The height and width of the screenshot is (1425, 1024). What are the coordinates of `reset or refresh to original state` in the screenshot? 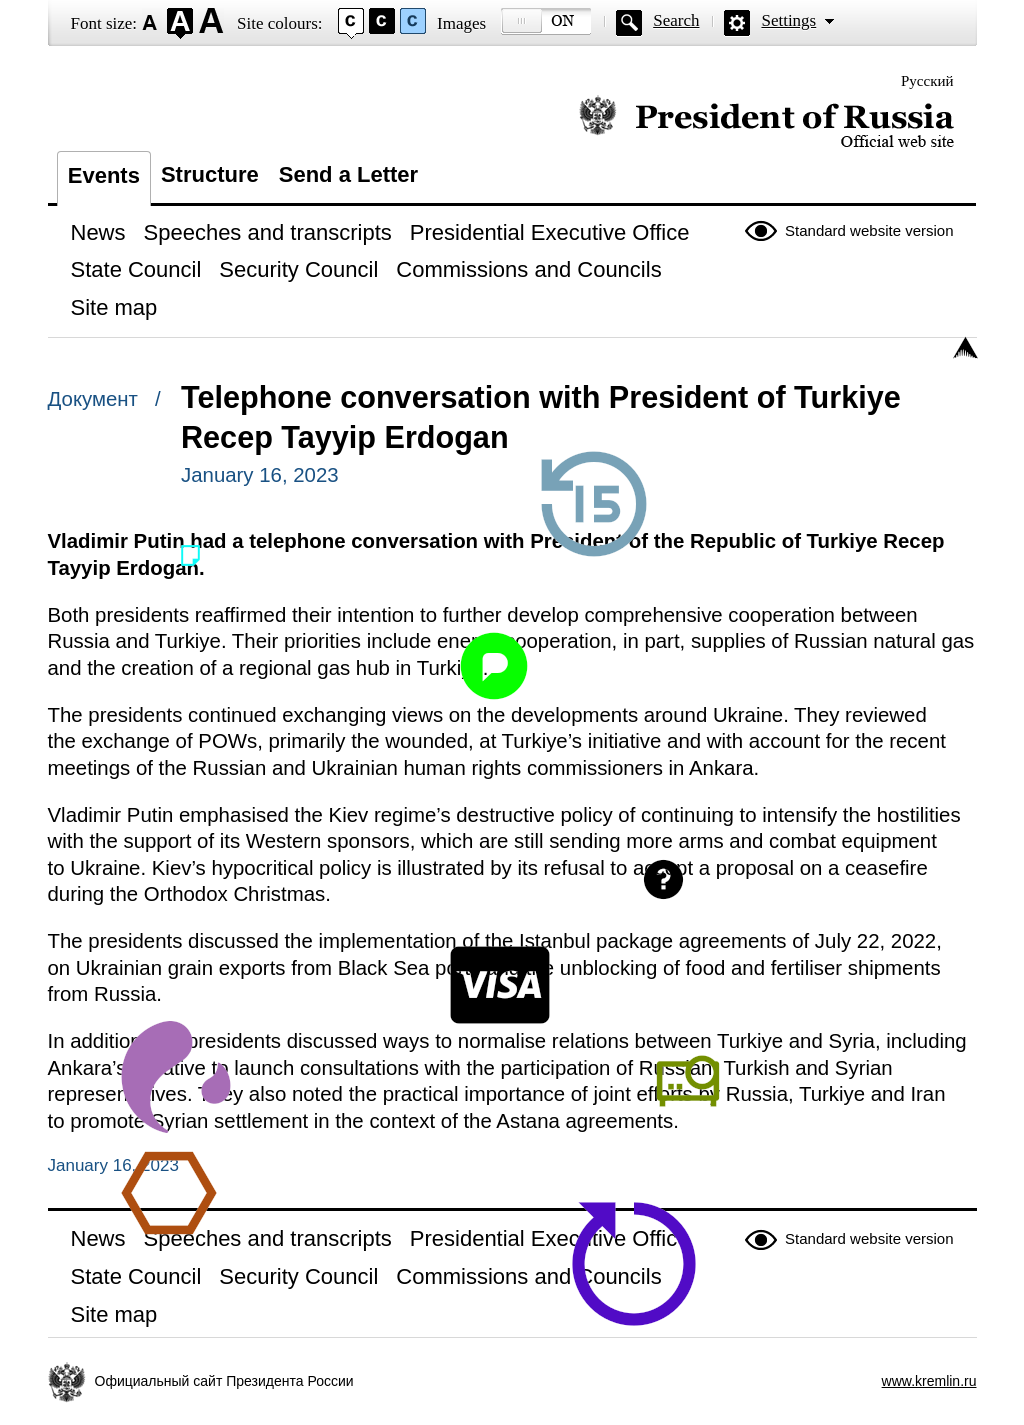 It's located at (634, 1264).